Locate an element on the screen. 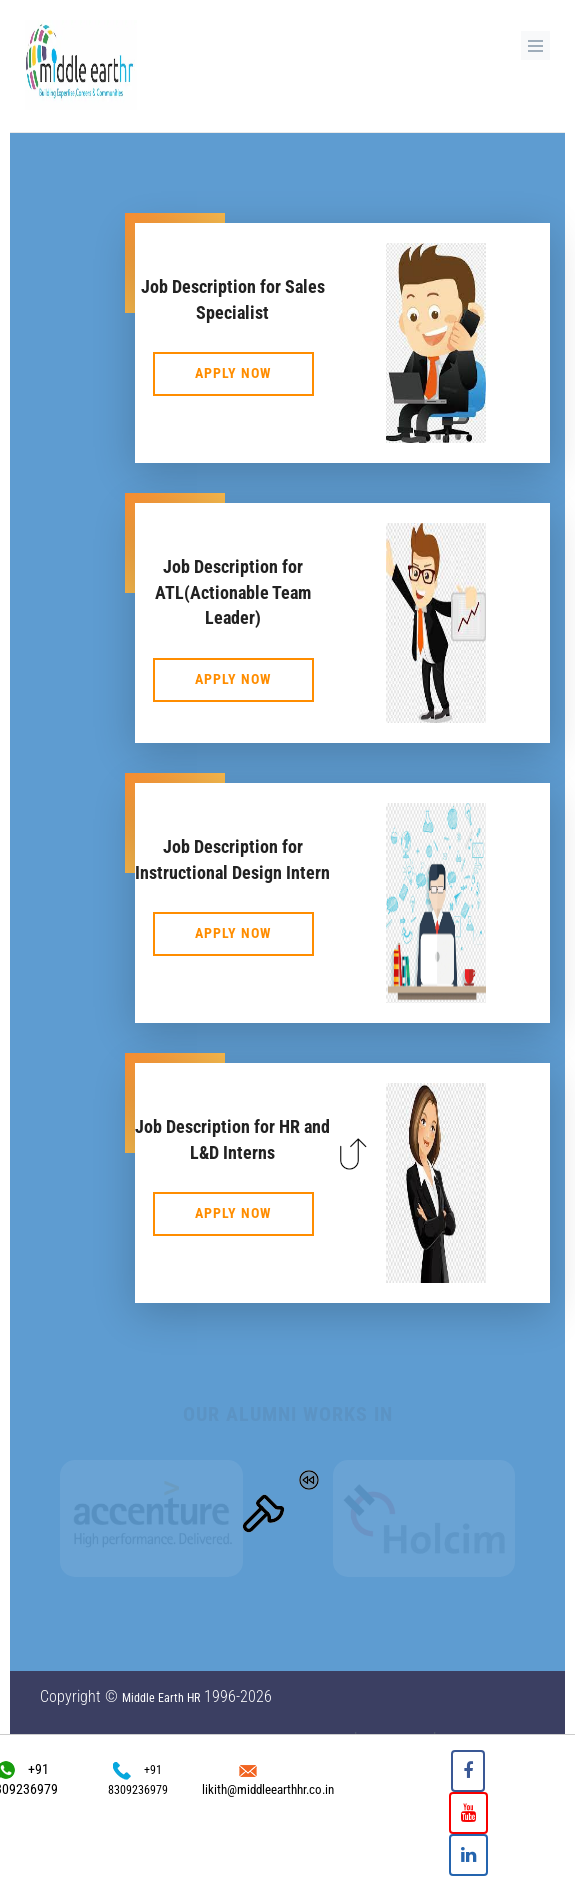  redo or repeat last action is located at coordinates (352, 1154).